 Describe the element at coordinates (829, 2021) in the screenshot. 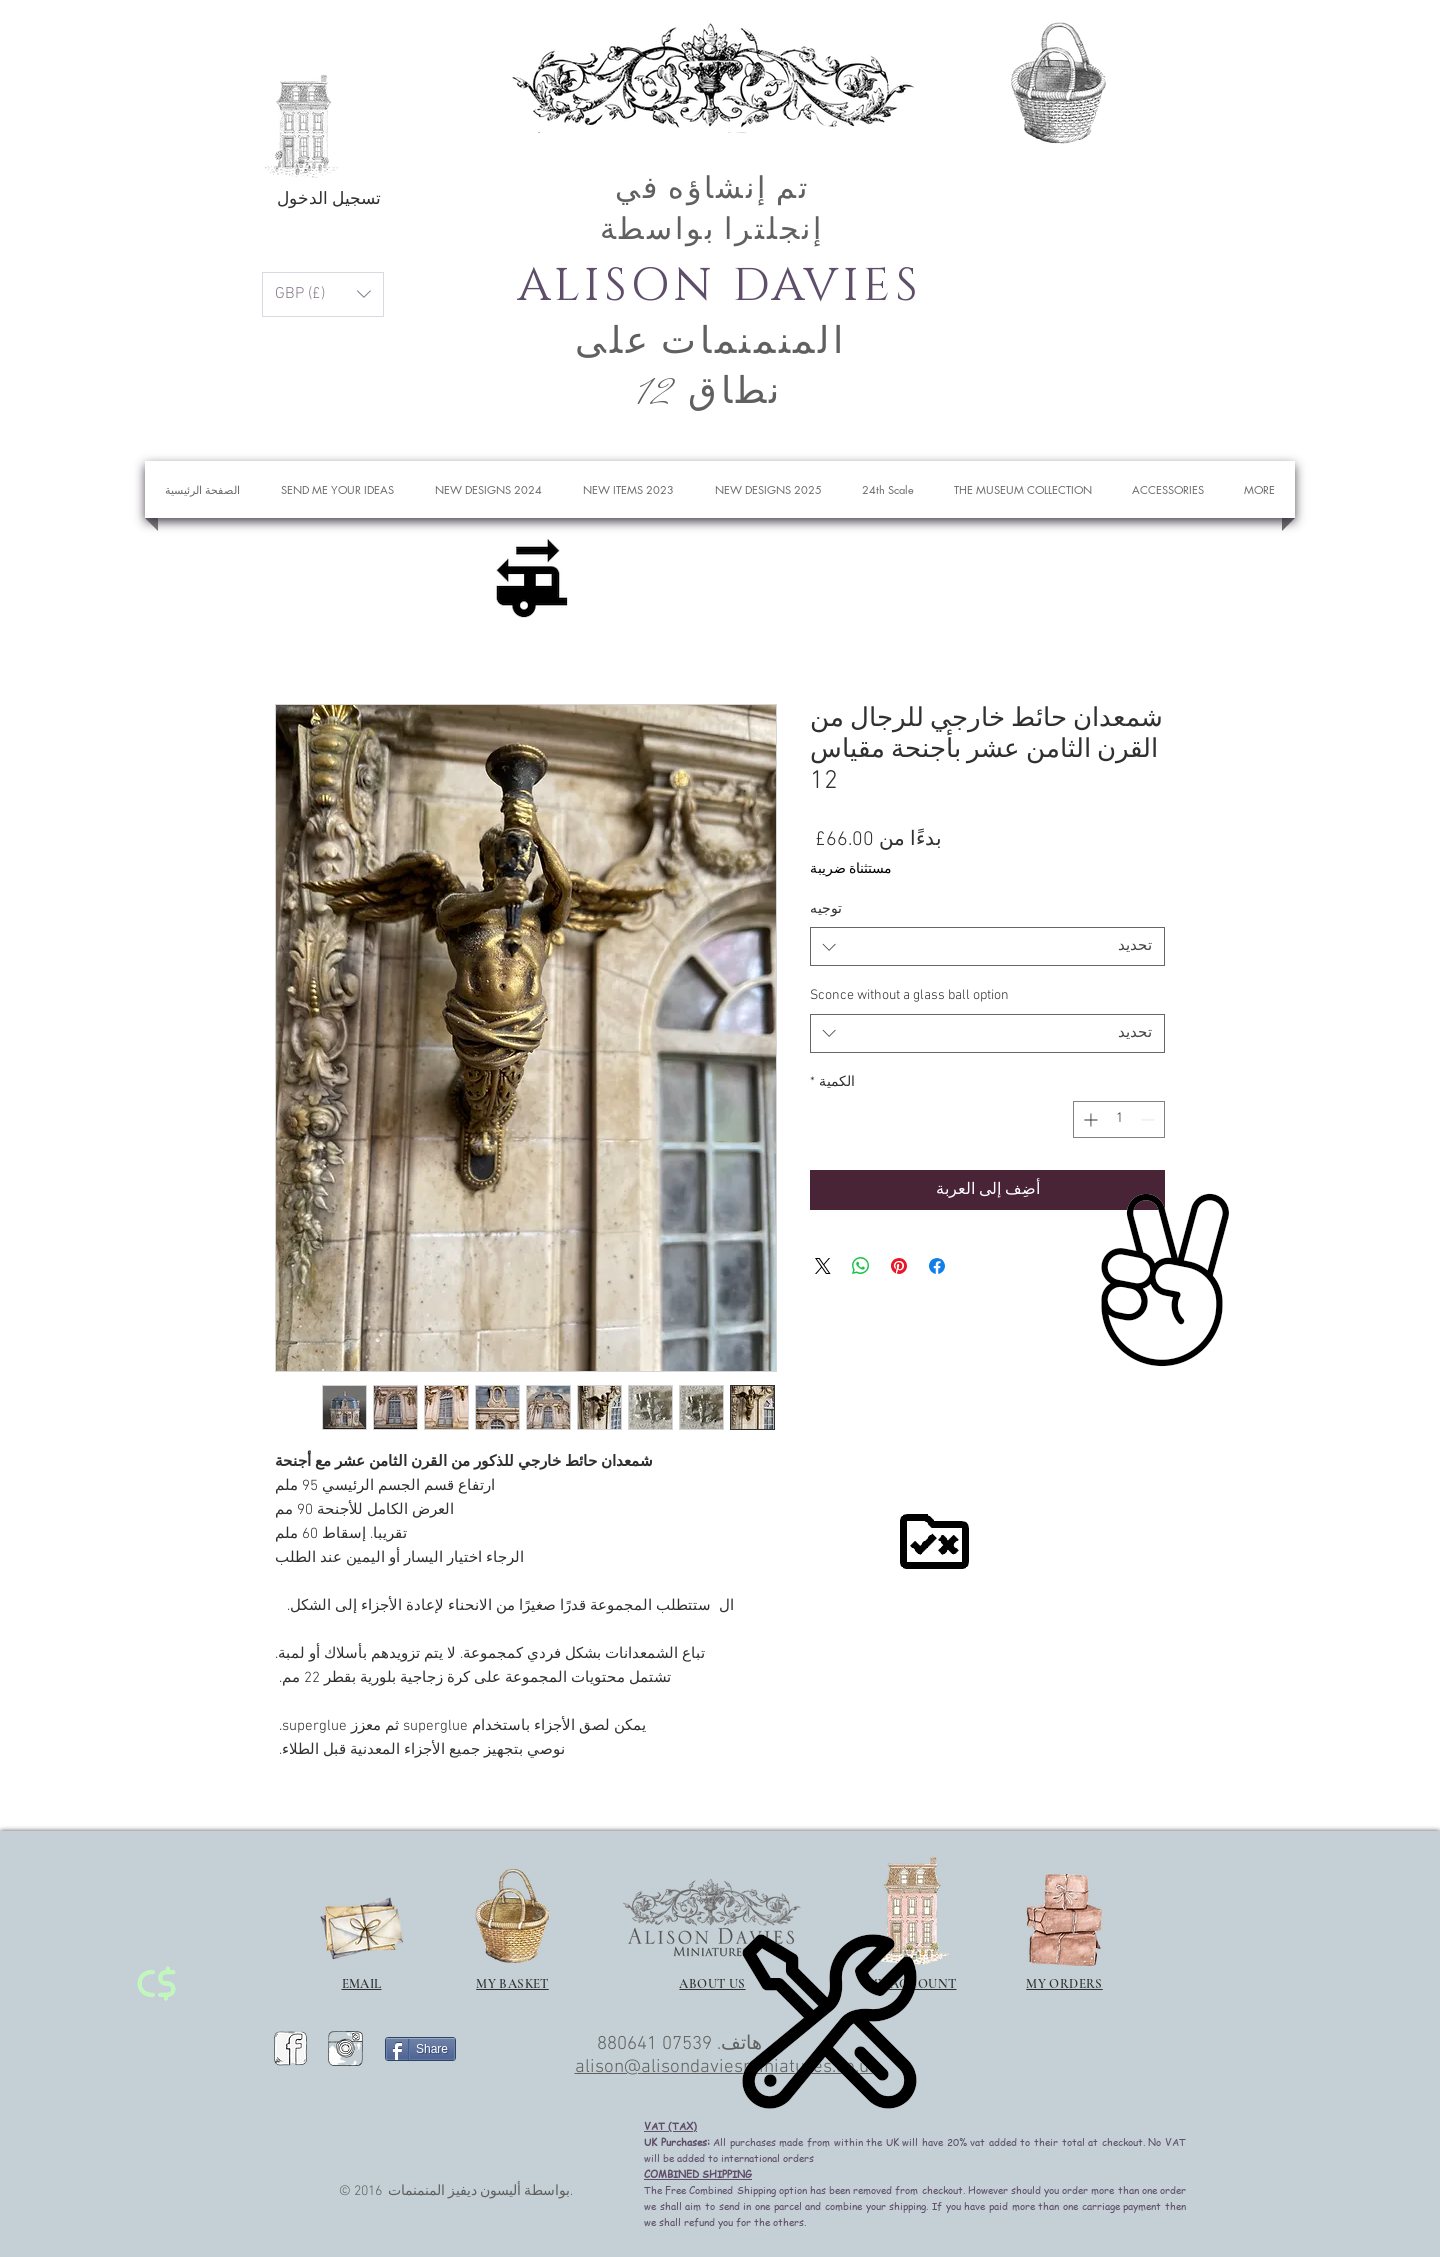

I see `access tools and settings` at that location.